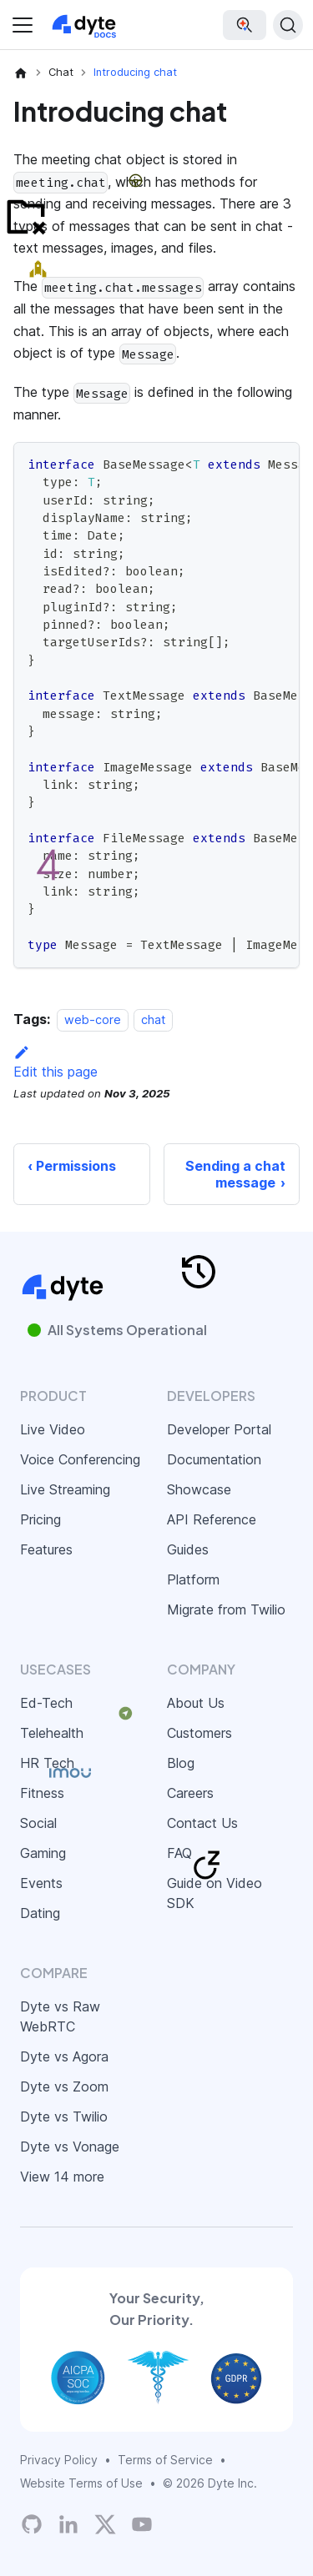 This screenshot has height=2576, width=313. Describe the element at coordinates (70, 1773) in the screenshot. I see `open the imou smart home camera app` at that location.